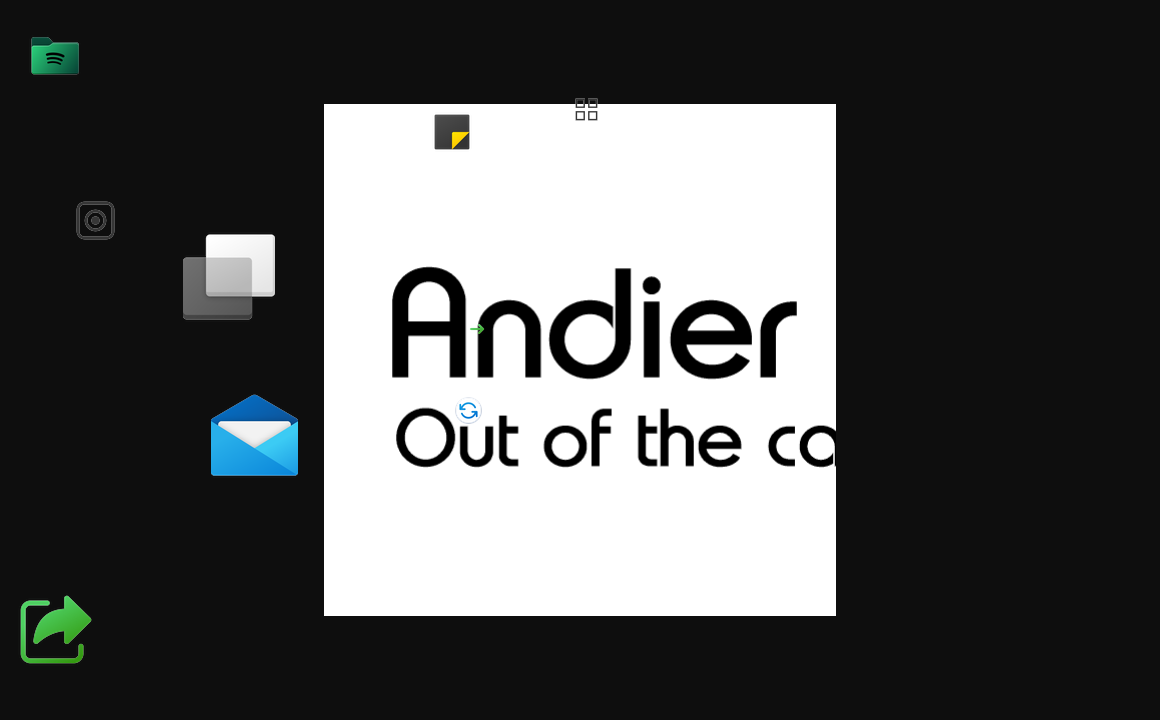 This screenshot has height=720, width=1160. Describe the element at coordinates (254, 437) in the screenshot. I see `open the mail app` at that location.